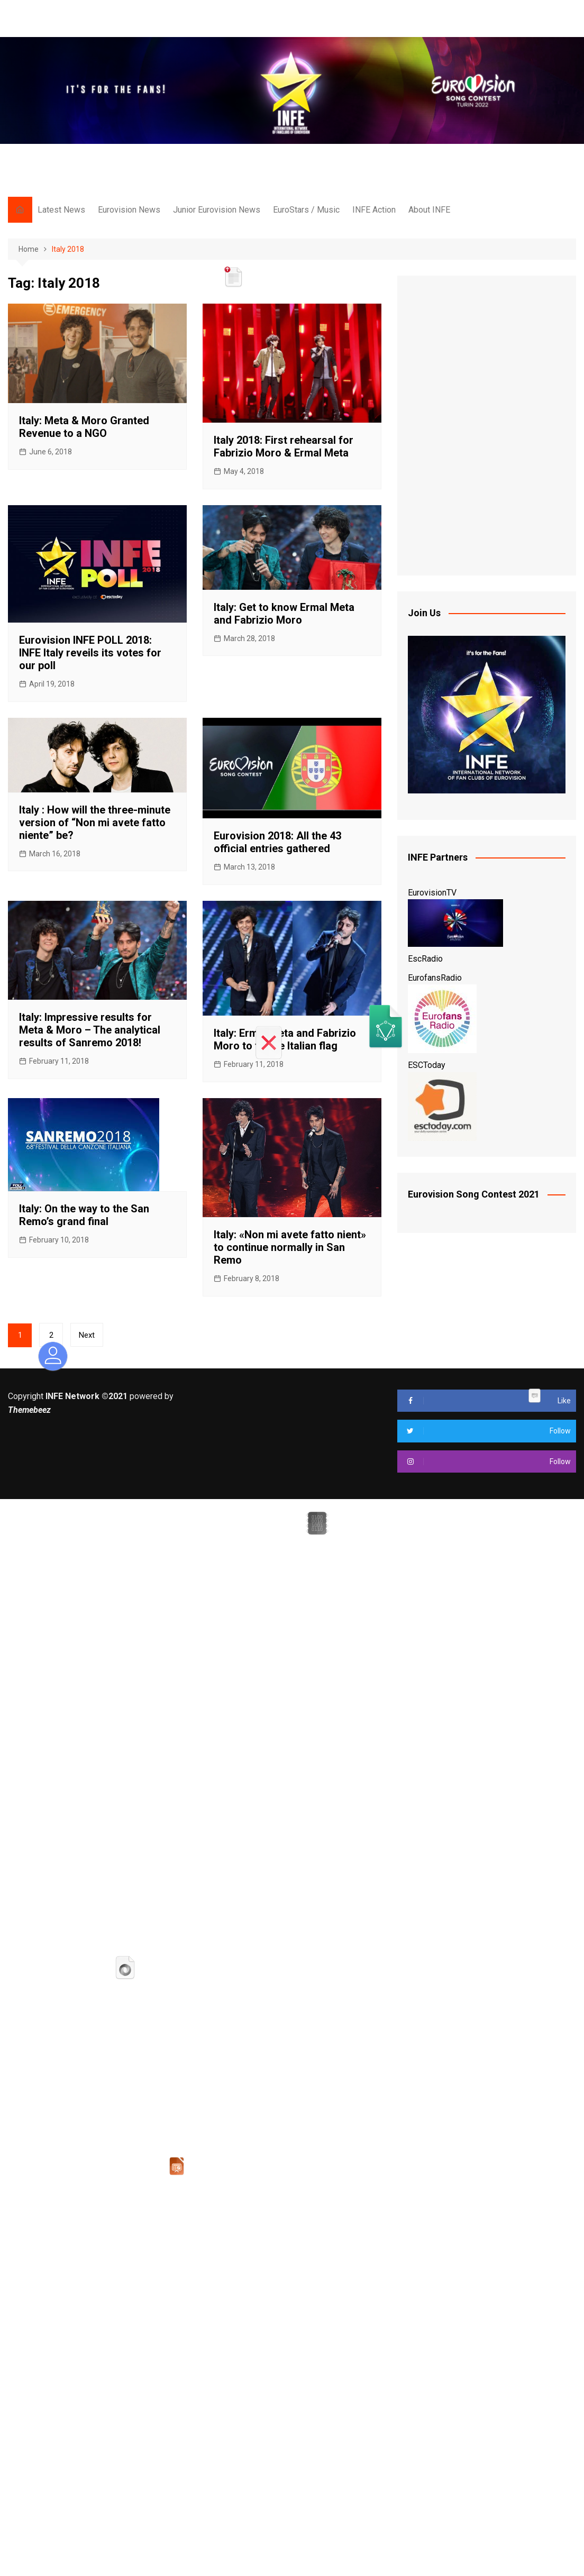 The image size is (584, 2576). What do you see at coordinates (125, 1967) in the screenshot?
I see `json file type indicator` at bounding box center [125, 1967].